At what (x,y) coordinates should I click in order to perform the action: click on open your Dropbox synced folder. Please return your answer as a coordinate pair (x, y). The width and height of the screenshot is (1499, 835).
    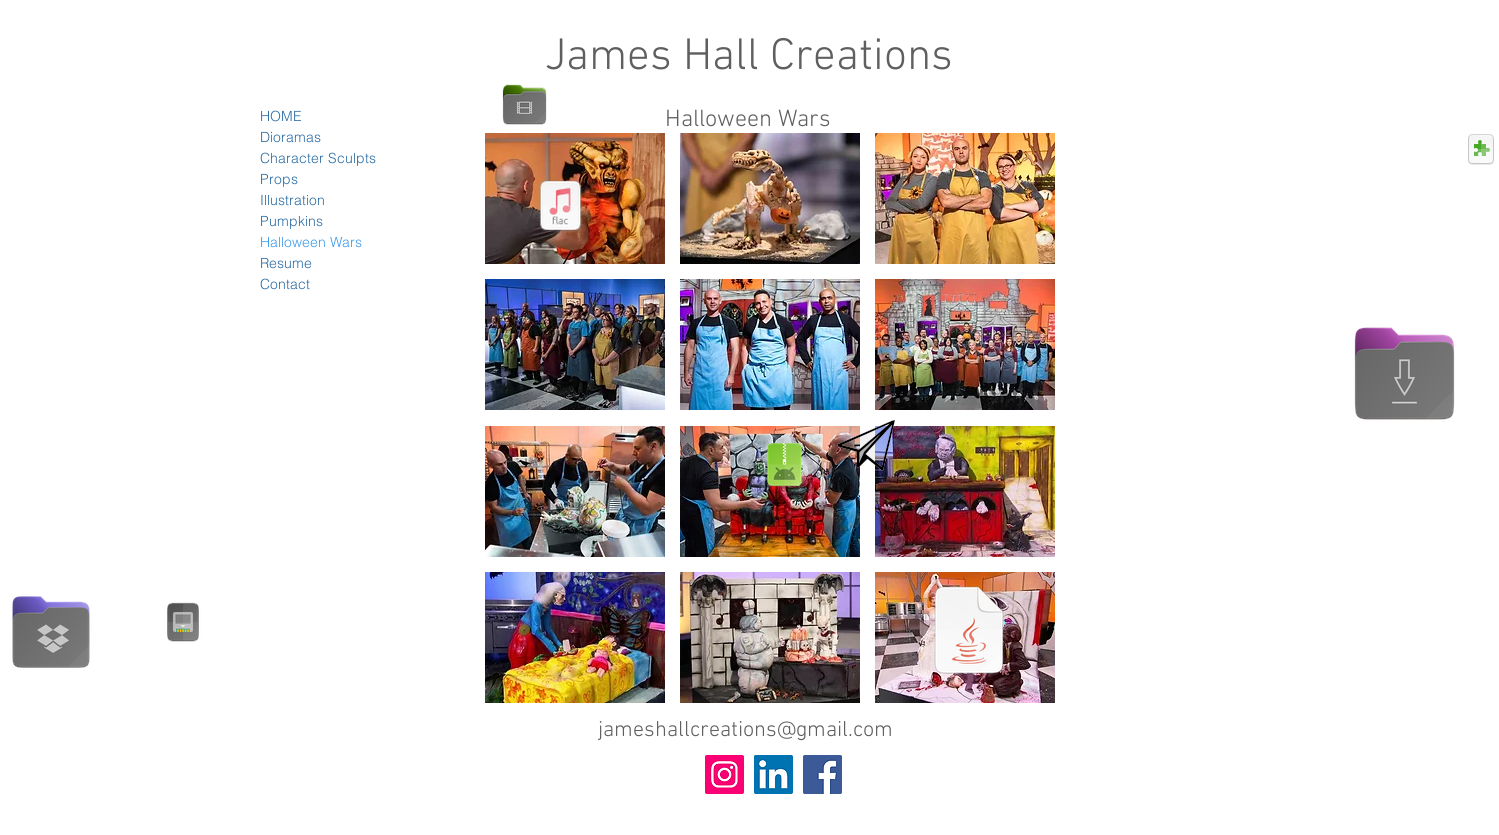
    Looking at the image, I should click on (51, 632).